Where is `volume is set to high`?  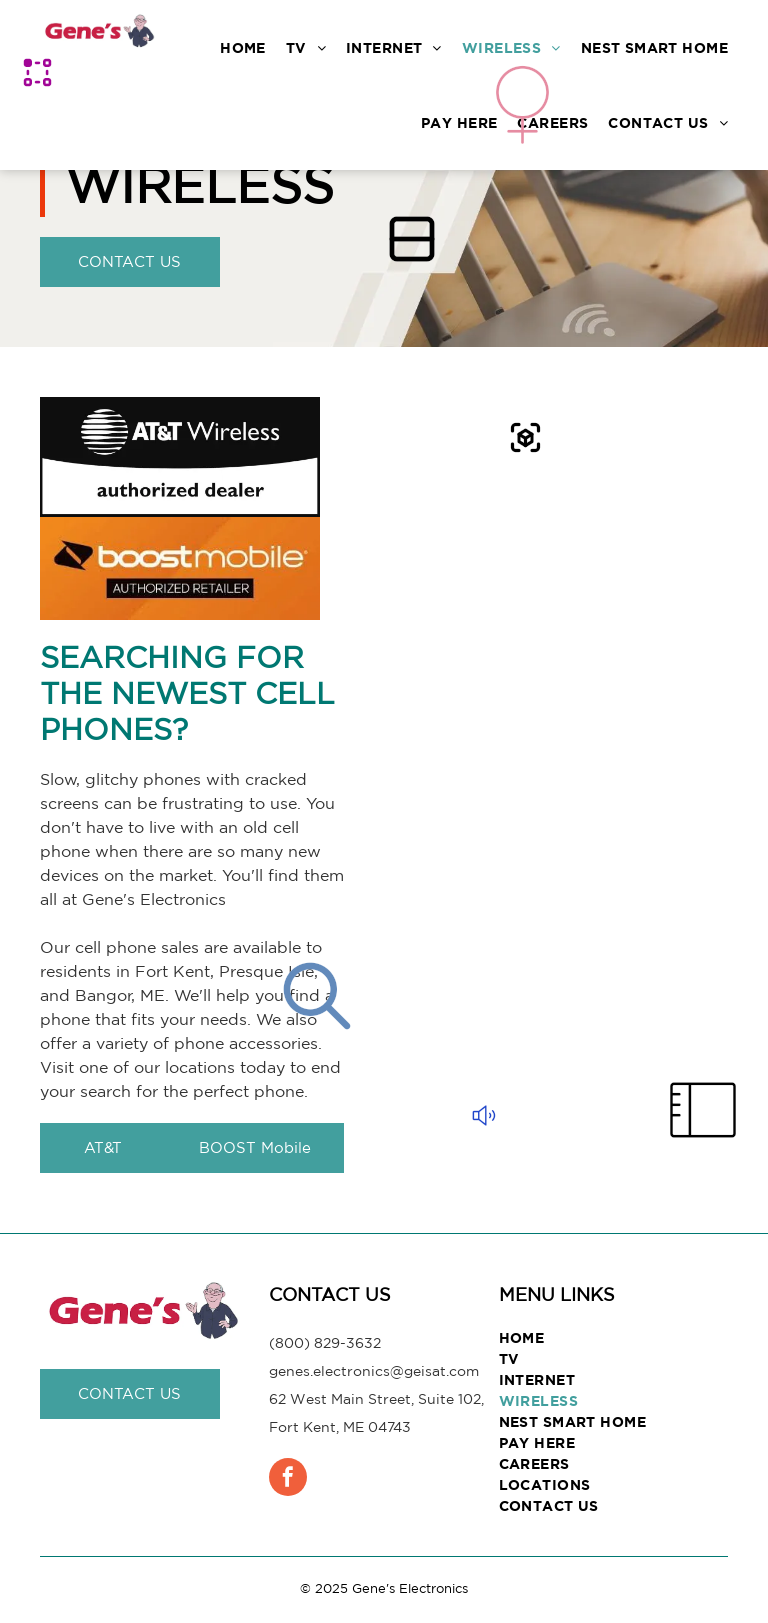
volume is set to high is located at coordinates (483, 1115).